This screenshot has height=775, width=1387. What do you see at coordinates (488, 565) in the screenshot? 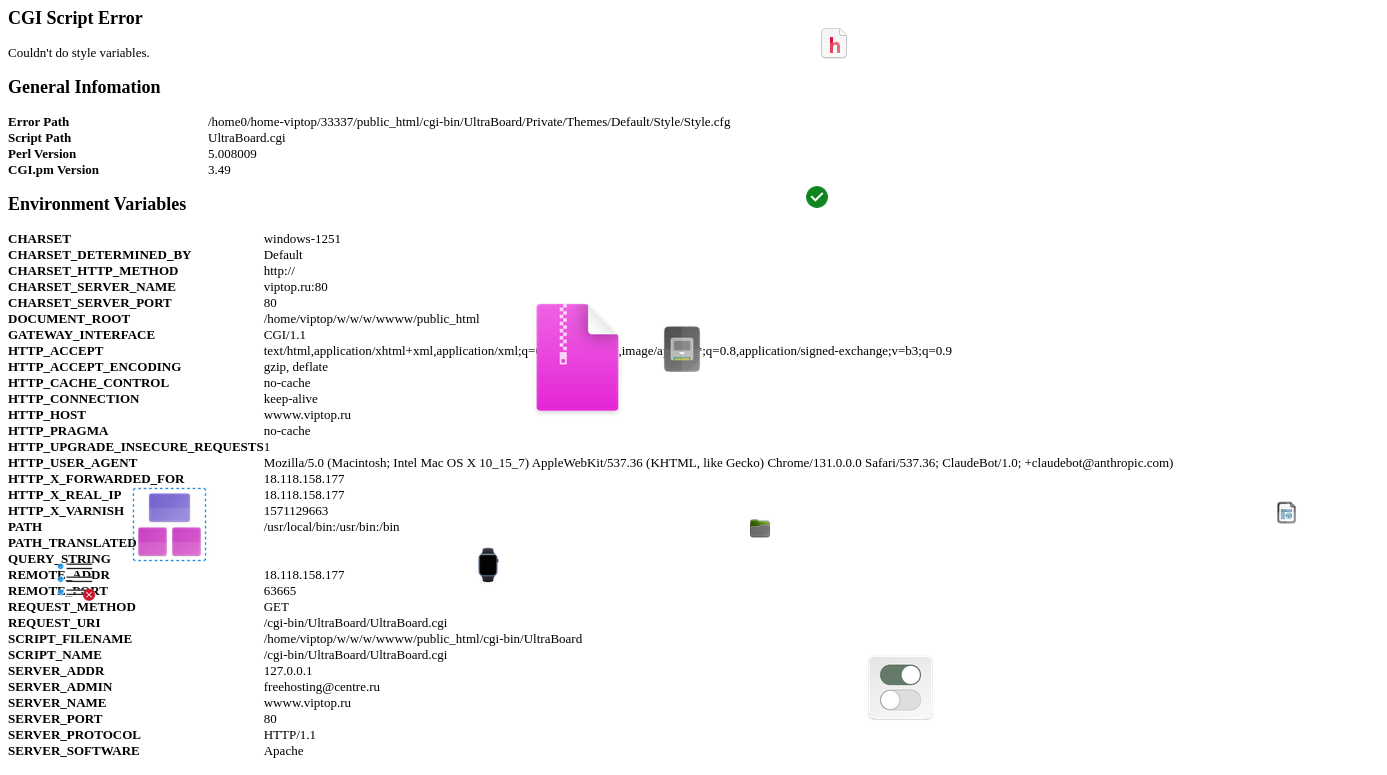
I see `apple watch series 8 device icon` at bounding box center [488, 565].